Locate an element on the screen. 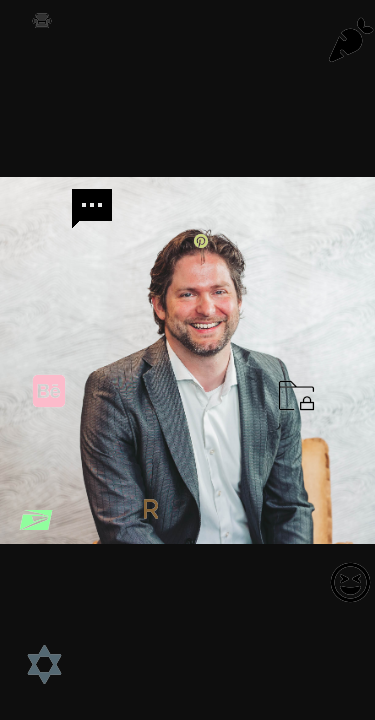  access a password-protected folder is located at coordinates (296, 395).